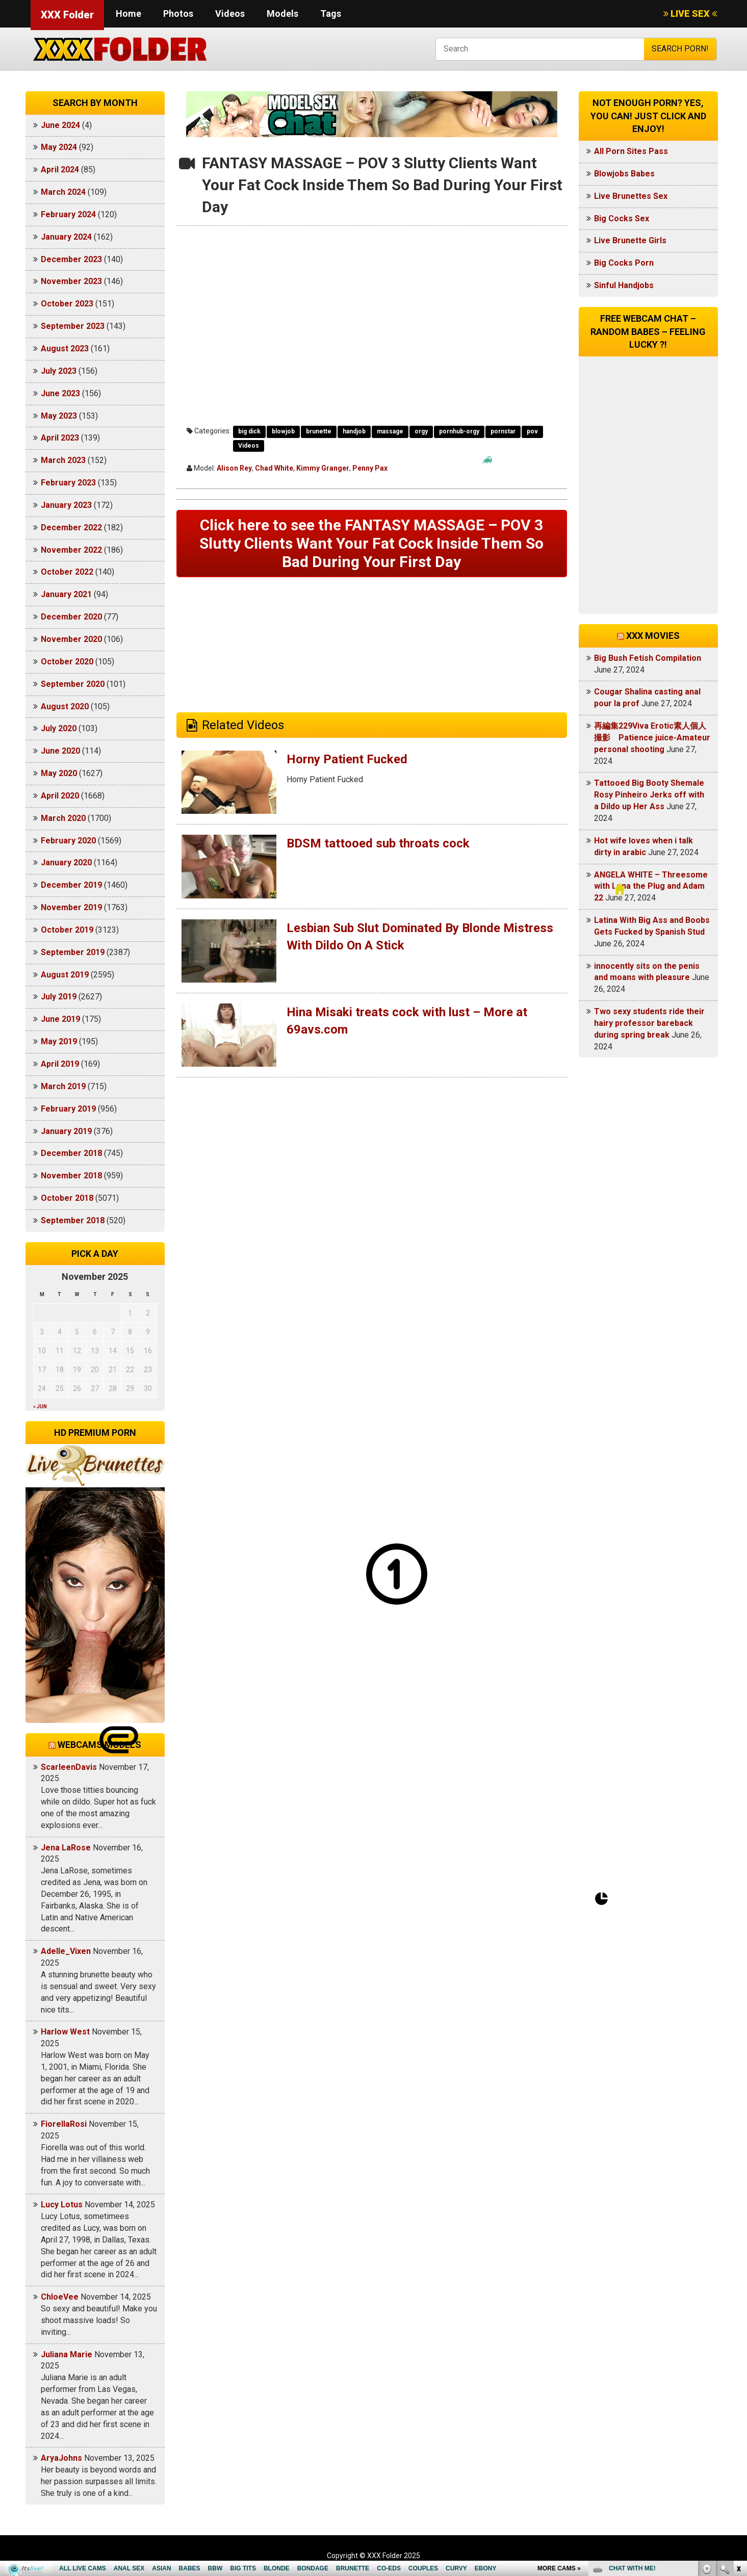 This screenshot has width=747, height=2576. I want to click on navigate to the home screen, so click(620, 889).